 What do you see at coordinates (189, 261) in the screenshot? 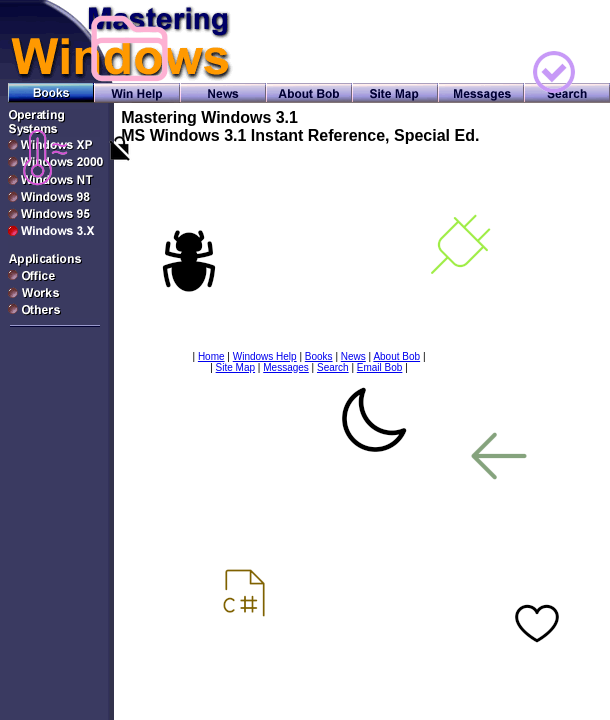
I see `report a bug or issue` at bounding box center [189, 261].